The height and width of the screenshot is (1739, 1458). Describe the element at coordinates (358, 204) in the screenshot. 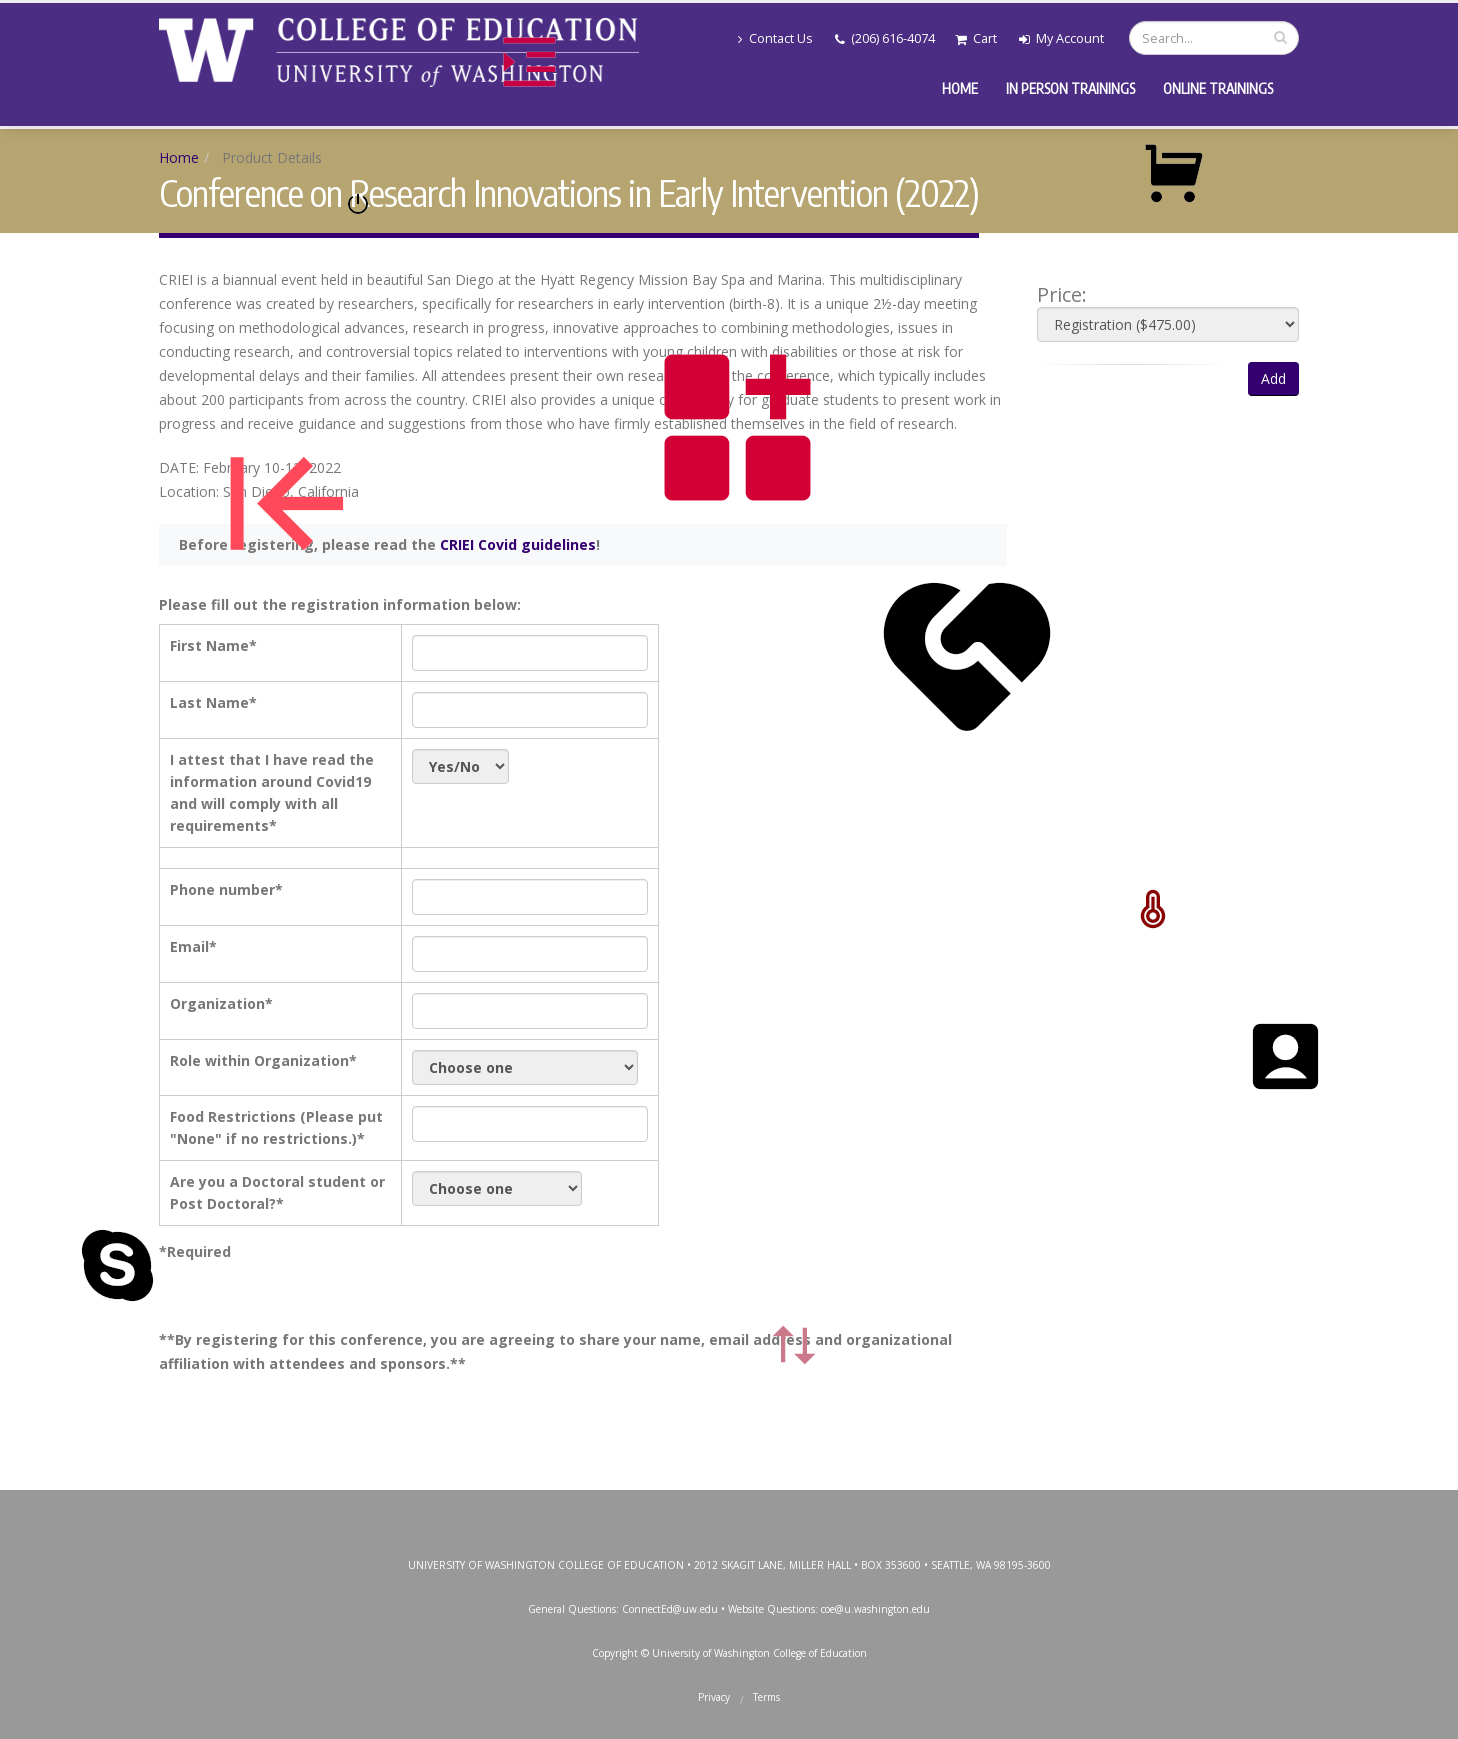

I see `power off or shut down the device` at that location.